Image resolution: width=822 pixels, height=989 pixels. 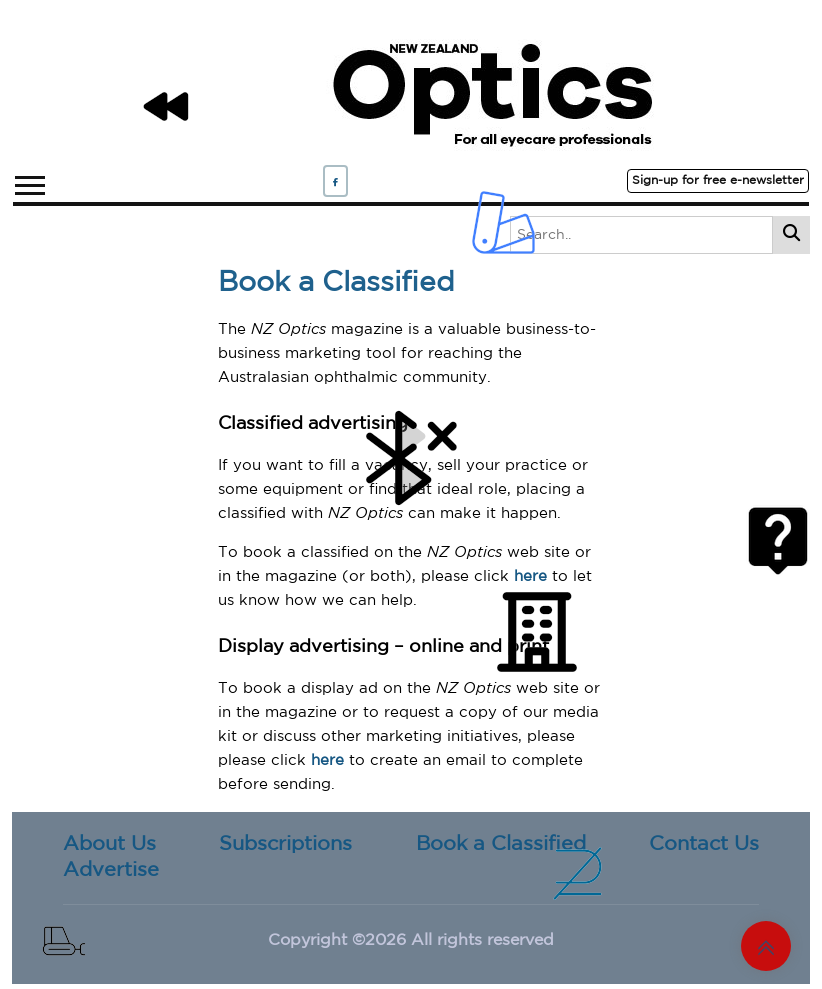 What do you see at coordinates (501, 225) in the screenshot?
I see `access color palette or theme options` at bounding box center [501, 225].